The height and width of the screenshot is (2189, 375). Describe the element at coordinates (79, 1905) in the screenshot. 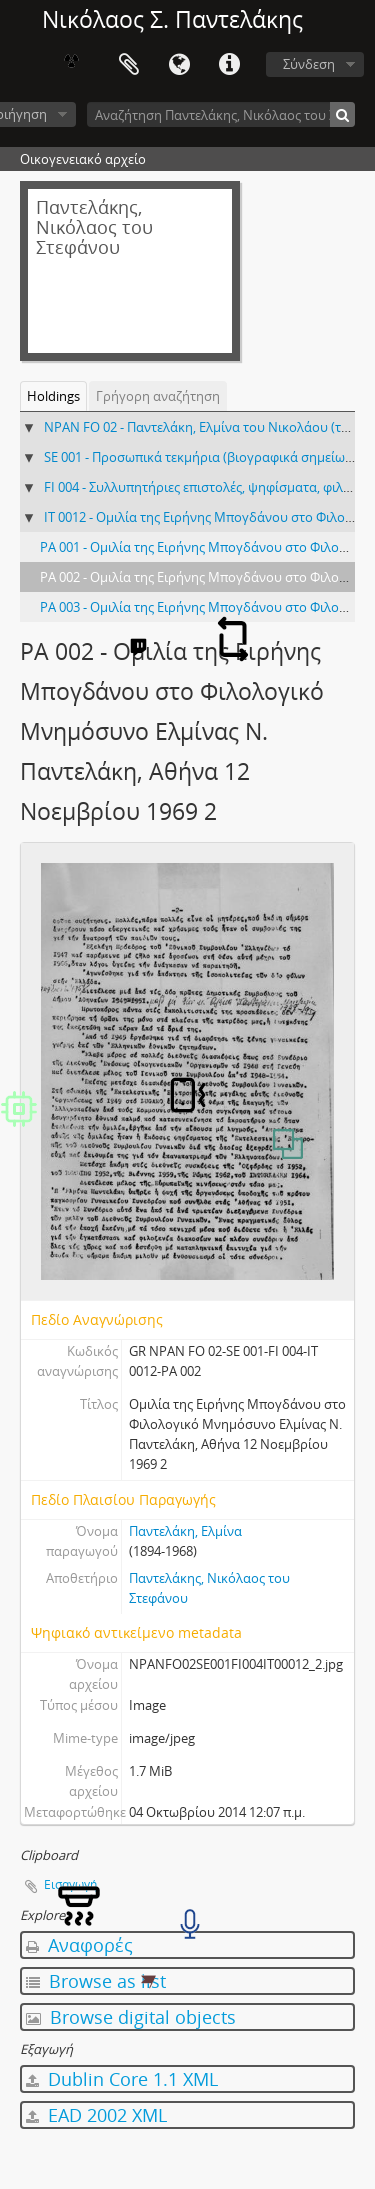

I see `smoke detector alert or status indicator` at that location.